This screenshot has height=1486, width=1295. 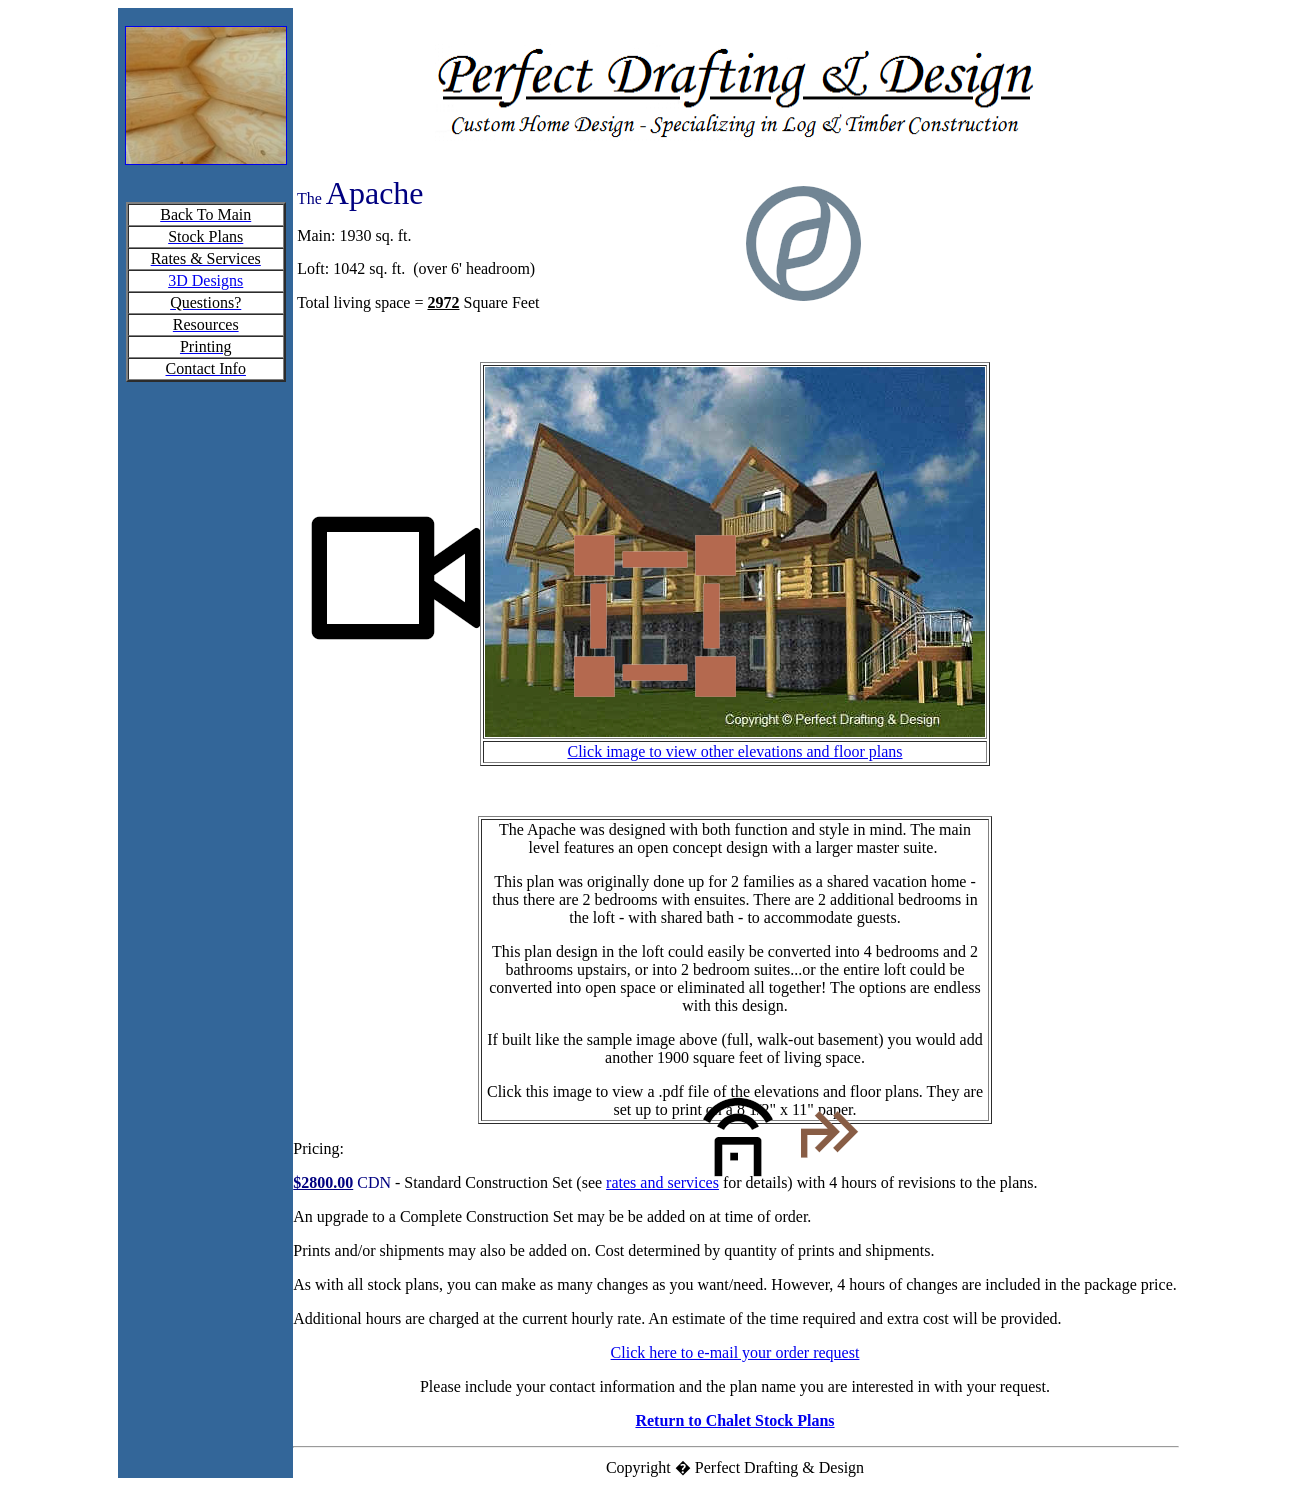 I want to click on yandex cloud platform logo, so click(x=803, y=243).